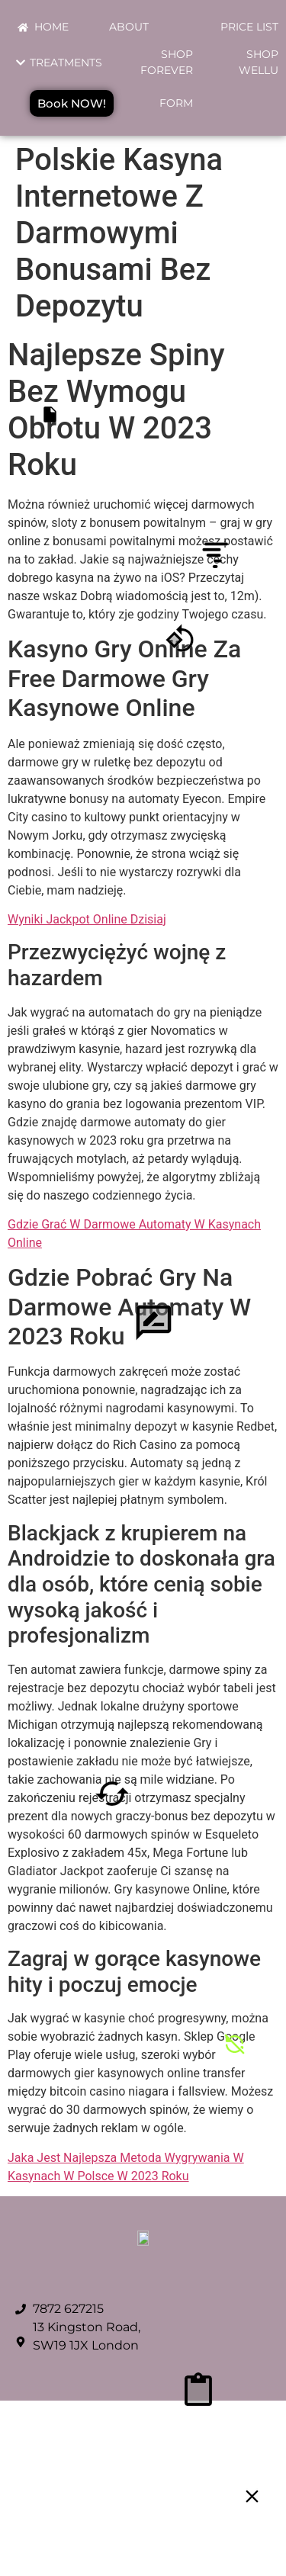  What do you see at coordinates (180, 638) in the screenshot?
I see `rotate image 90 degrees counterclockwise` at bounding box center [180, 638].